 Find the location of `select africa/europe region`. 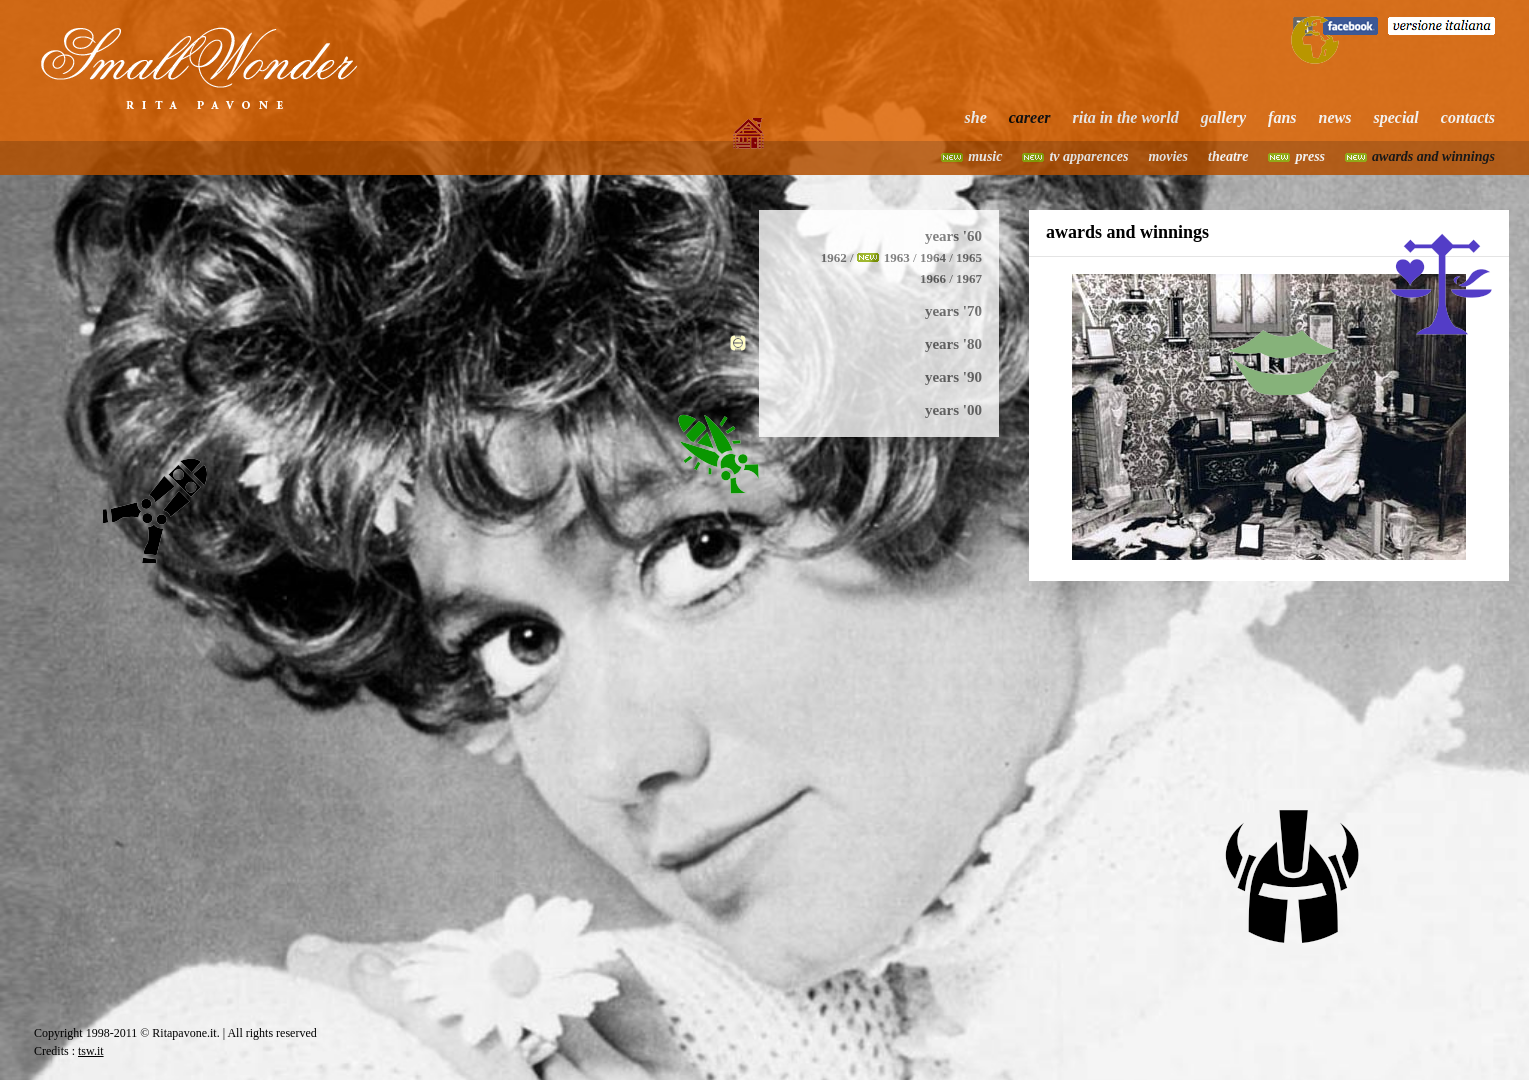

select africa/europe region is located at coordinates (1315, 40).